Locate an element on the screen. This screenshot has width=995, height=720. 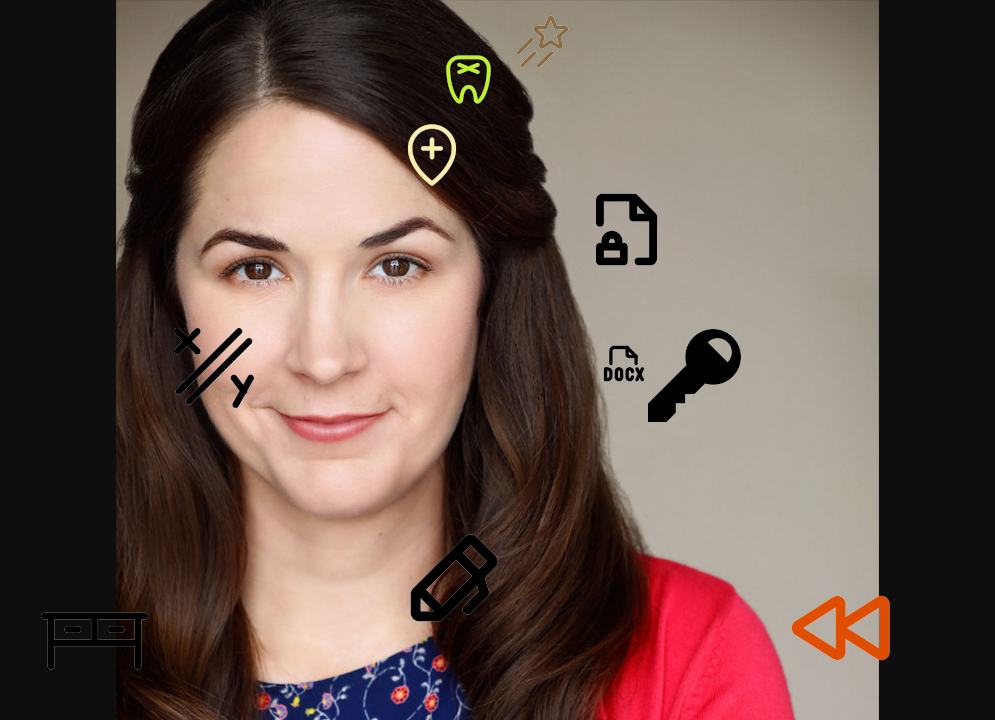
access security or login settings is located at coordinates (694, 375).